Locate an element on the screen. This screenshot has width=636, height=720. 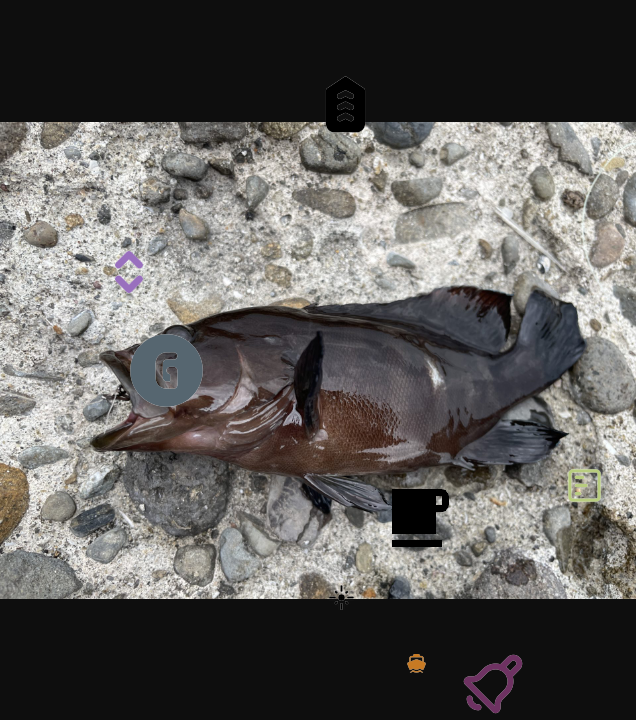
expand or collapse a section is located at coordinates (129, 272).